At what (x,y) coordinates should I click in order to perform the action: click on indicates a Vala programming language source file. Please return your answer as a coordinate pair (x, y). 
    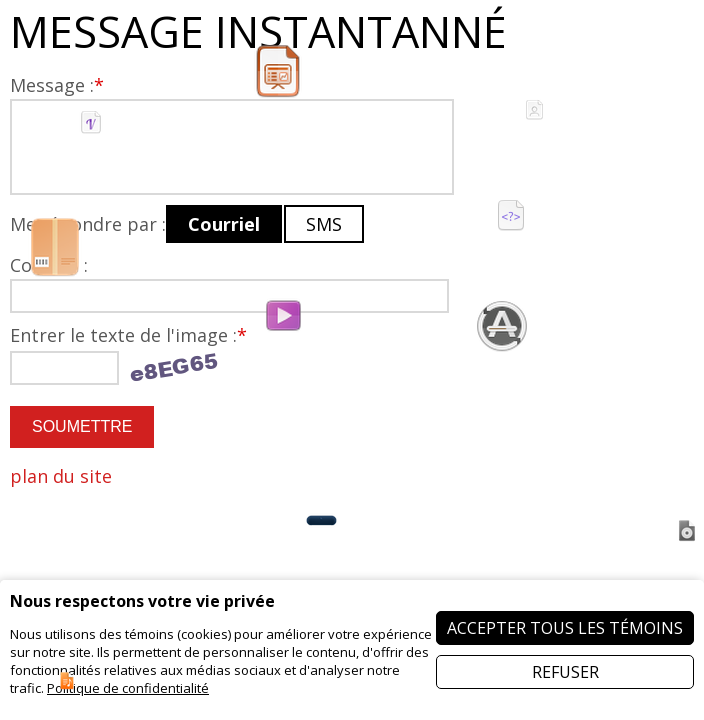
    Looking at the image, I should click on (91, 122).